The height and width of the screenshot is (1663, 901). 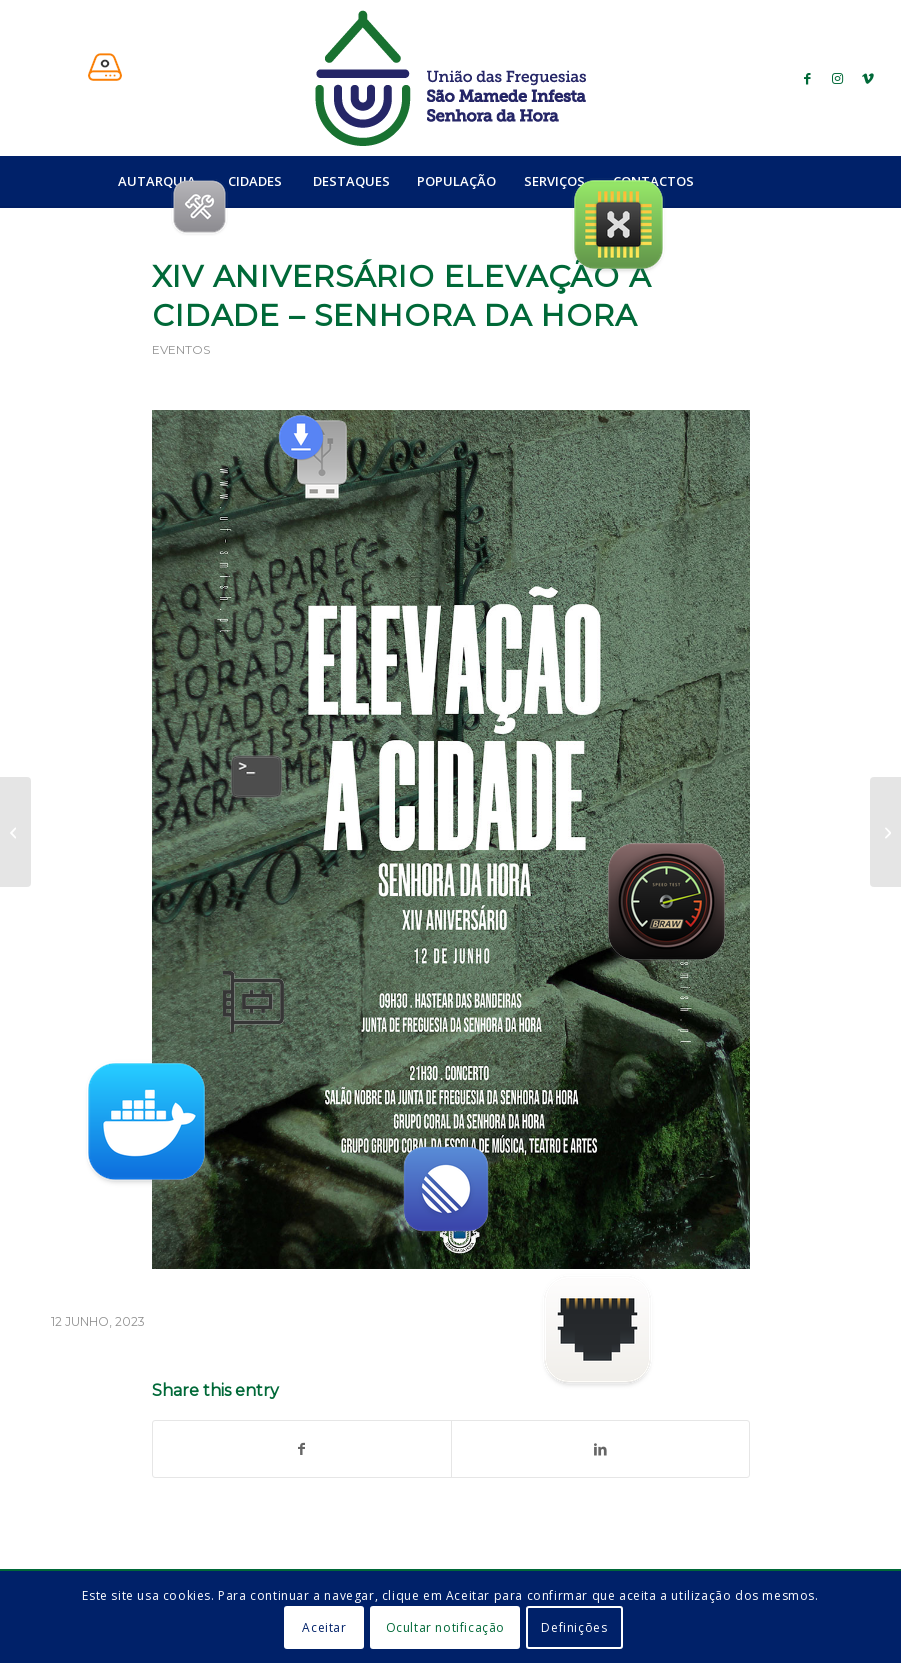 I want to click on indicates a firewire-connected hard drive, so click(x=105, y=66).